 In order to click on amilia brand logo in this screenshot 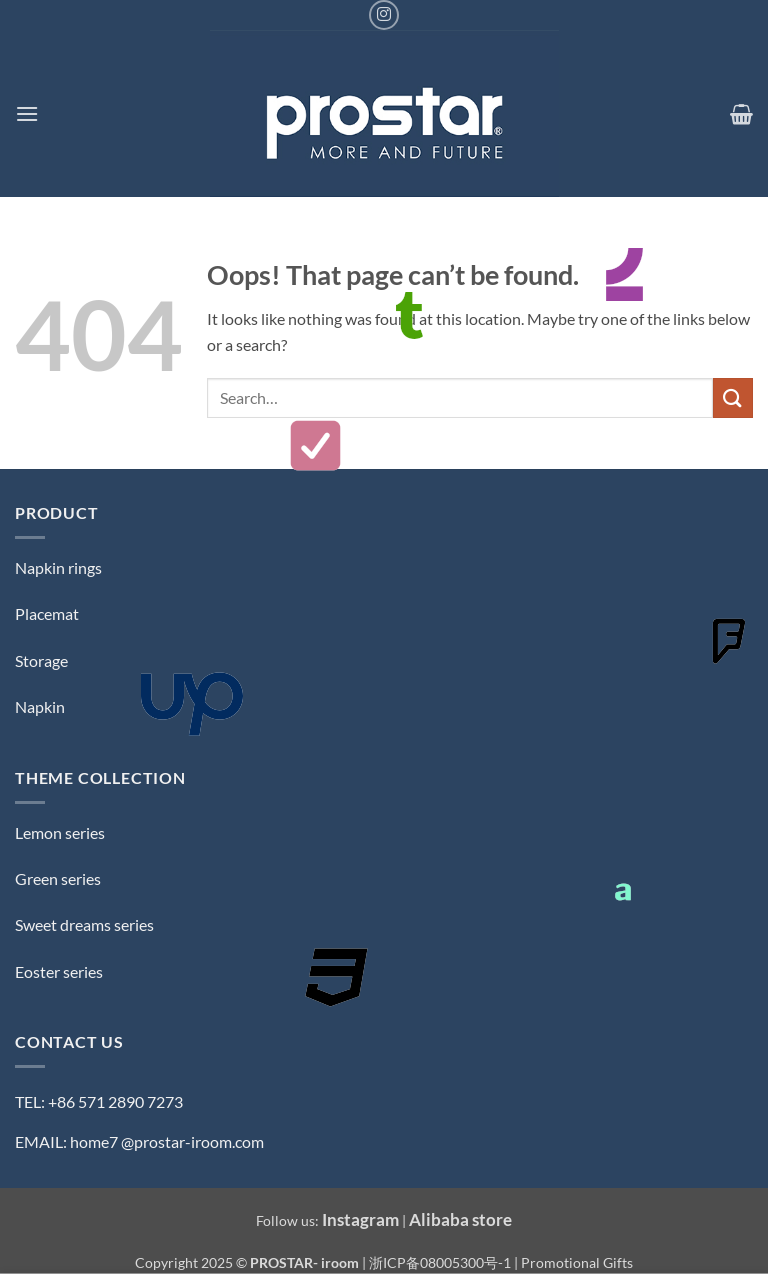, I will do `click(623, 892)`.